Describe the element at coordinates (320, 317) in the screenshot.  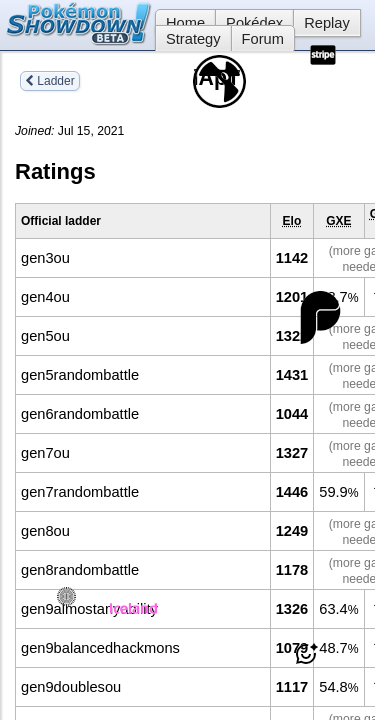
I see `open Plausible Analytics dashboard` at that location.